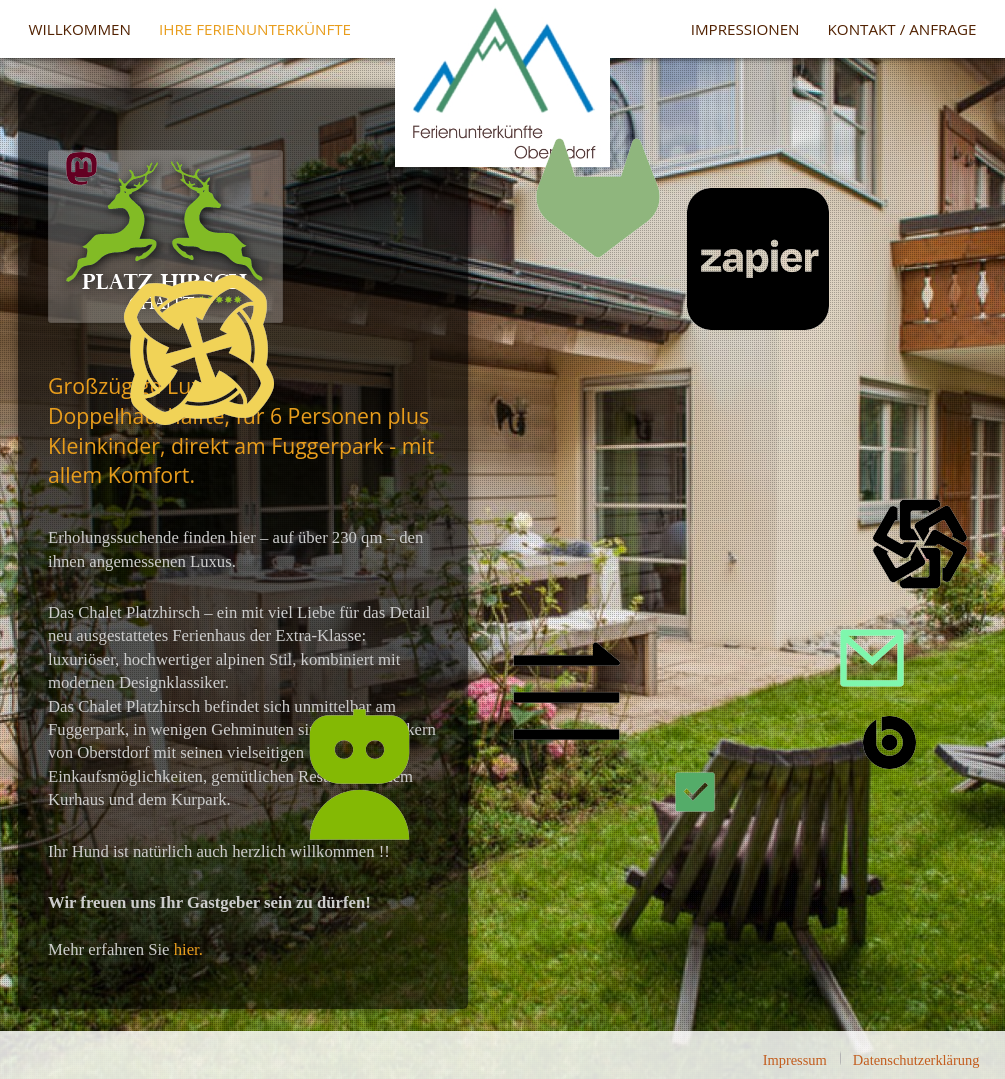  Describe the element at coordinates (872, 658) in the screenshot. I see `open your email inbox` at that location.